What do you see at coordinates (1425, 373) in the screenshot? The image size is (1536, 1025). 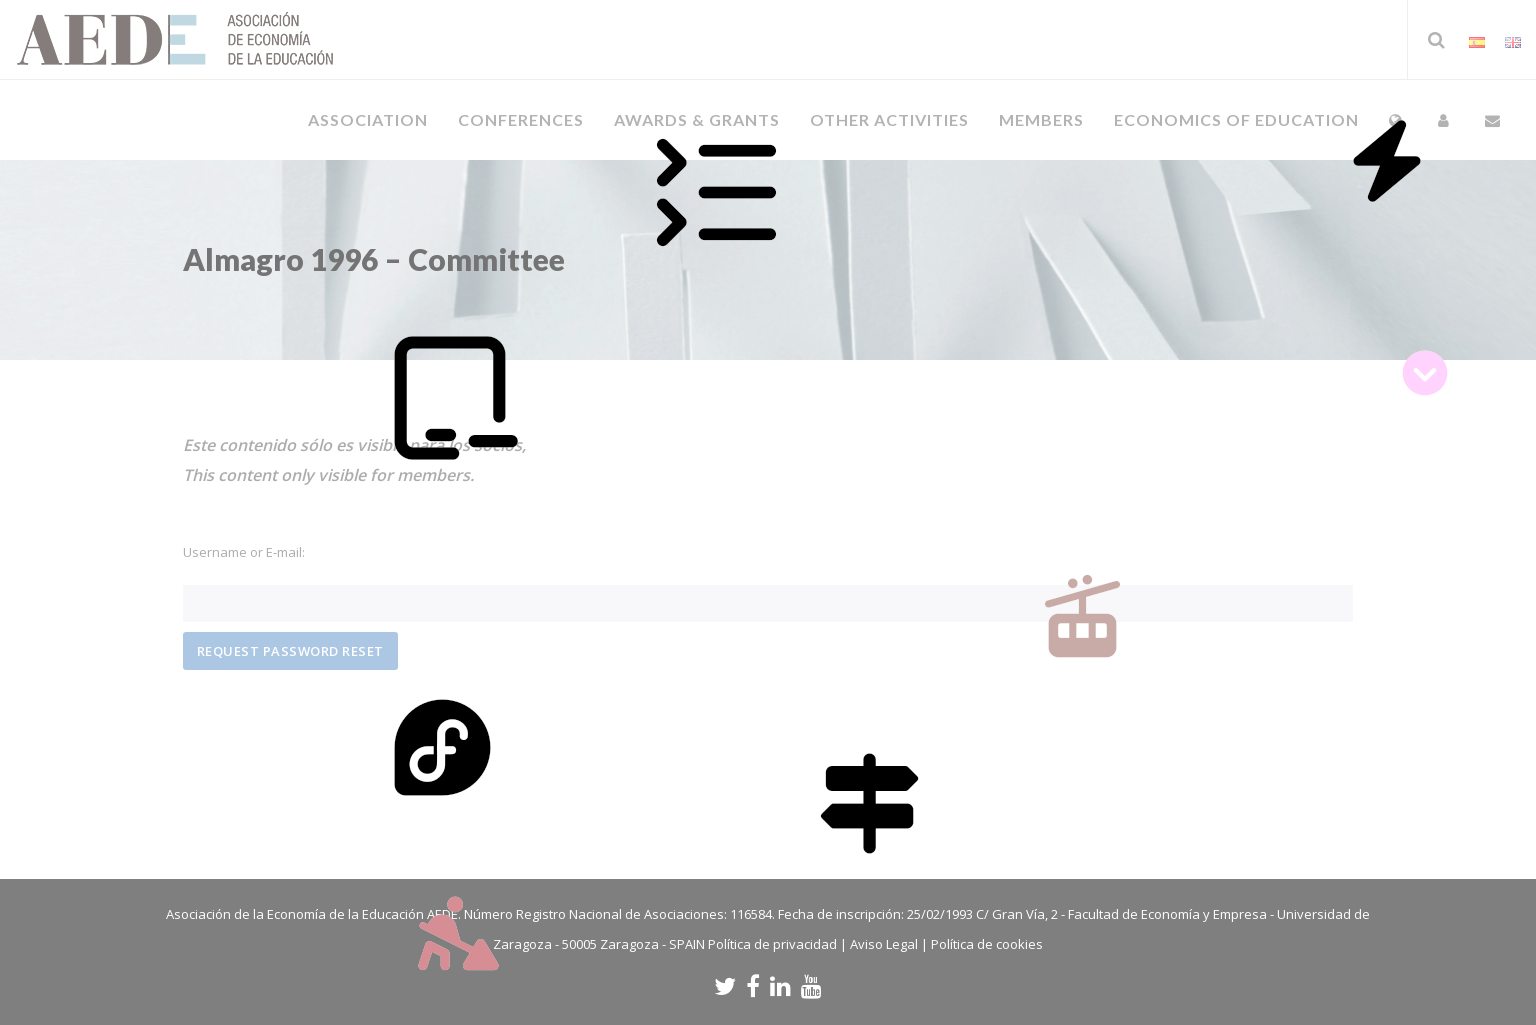 I see `expand to show more content` at bounding box center [1425, 373].